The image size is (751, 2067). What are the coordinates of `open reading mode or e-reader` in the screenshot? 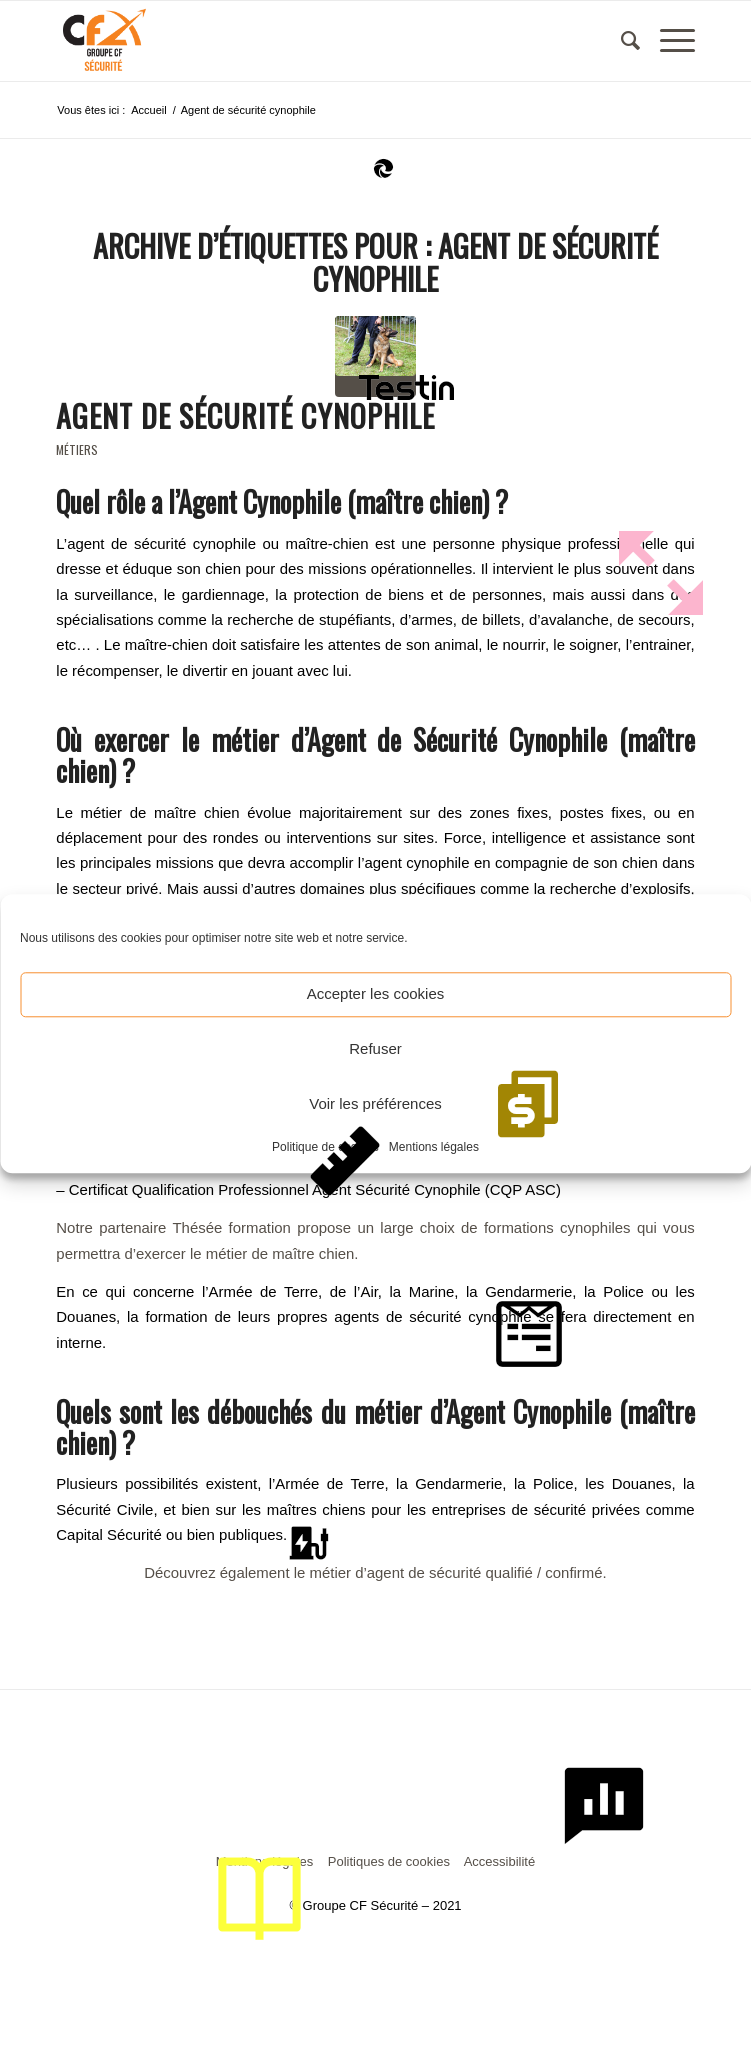 It's located at (259, 1894).